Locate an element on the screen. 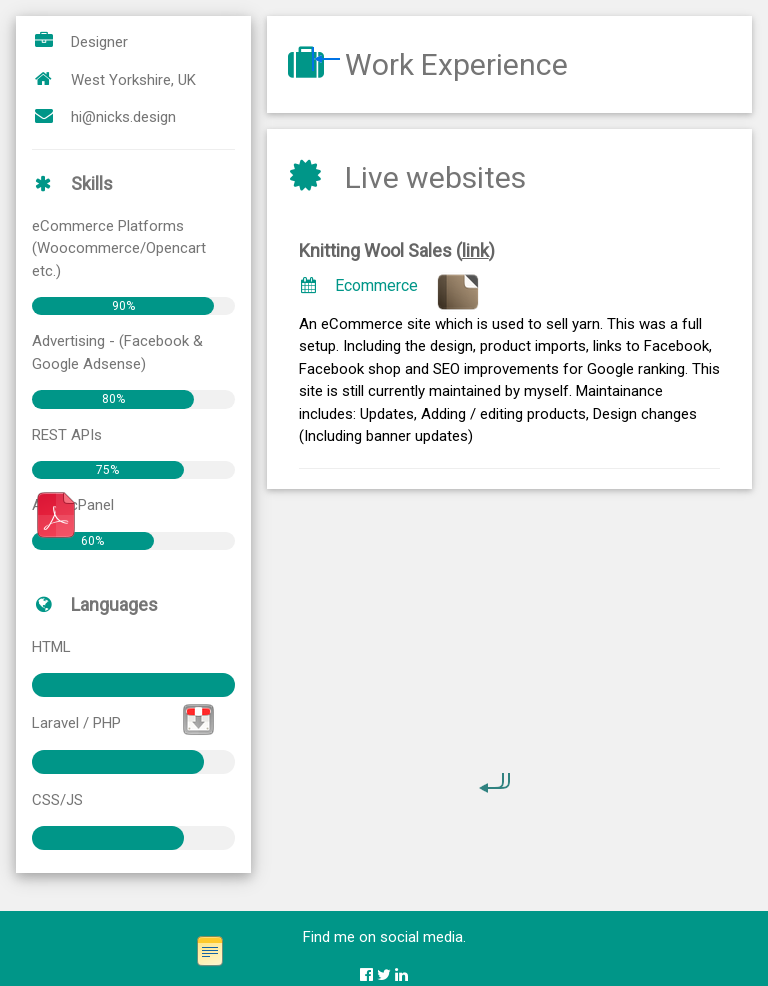  open the notes application is located at coordinates (210, 951).